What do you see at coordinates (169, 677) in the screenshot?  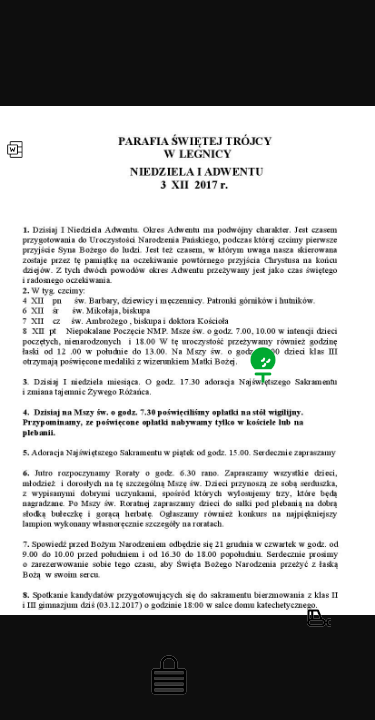 I see `indicates secure or encrypted content` at bounding box center [169, 677].